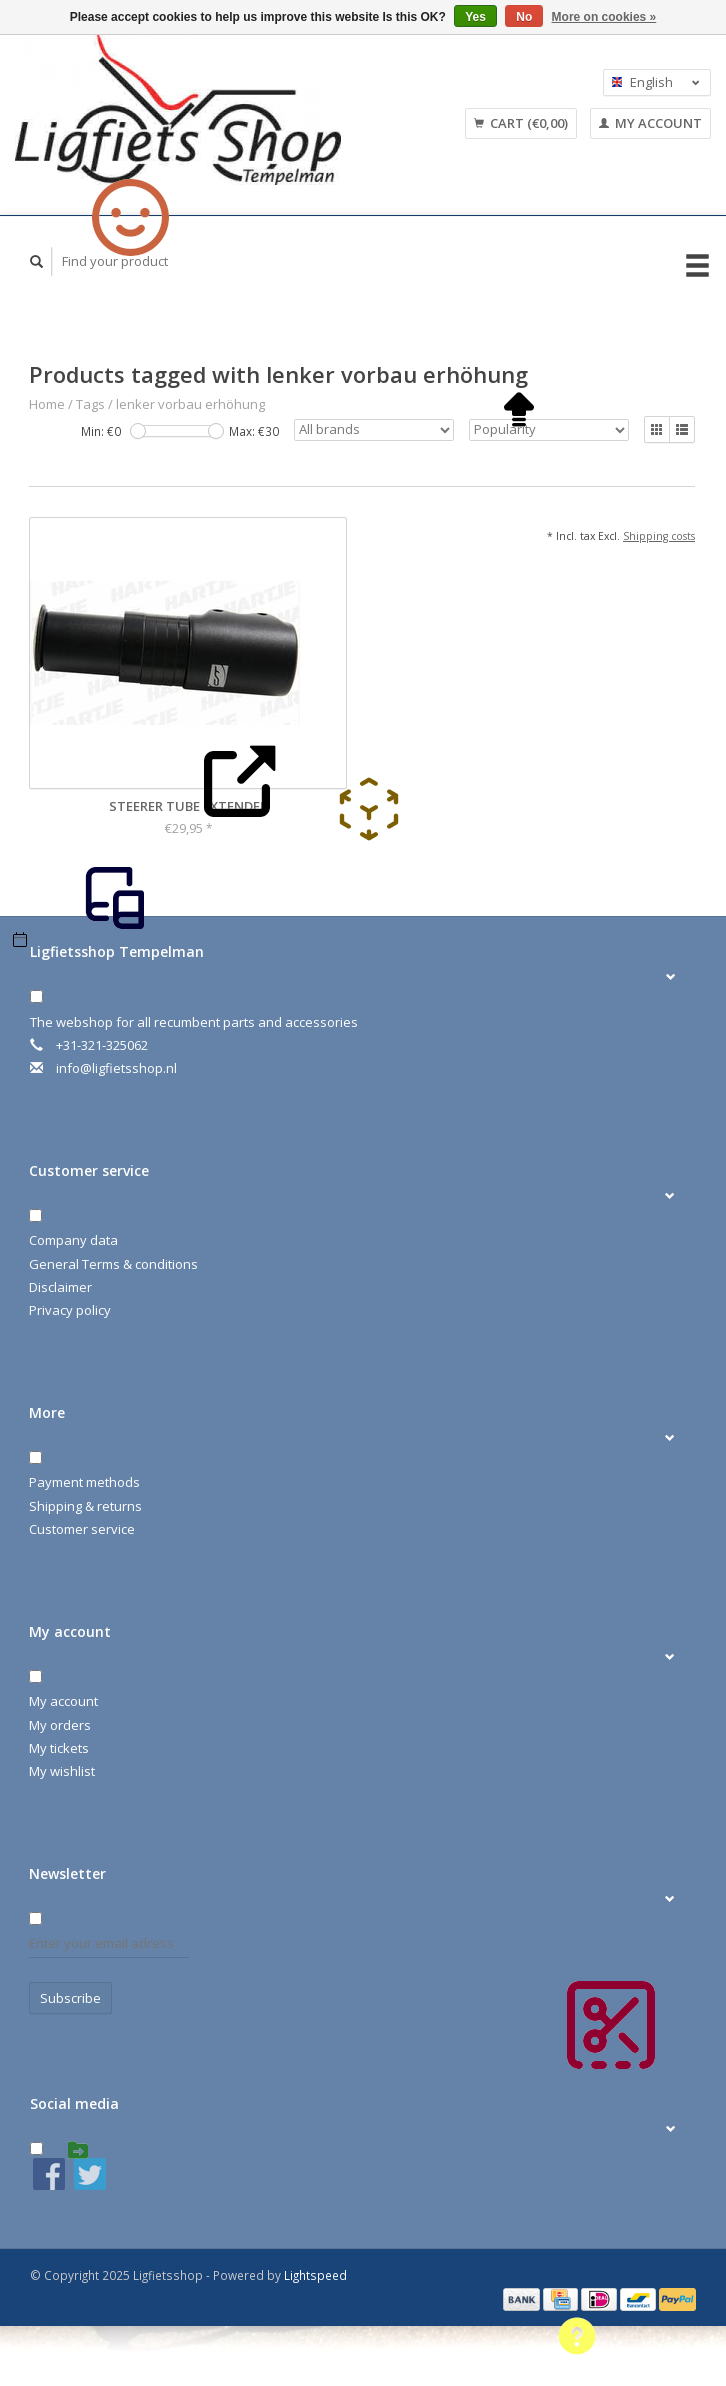 The width and height of the screenshot is (726, 2386). I want to click on access a linked submodule or external repository, so click(78, 2150).